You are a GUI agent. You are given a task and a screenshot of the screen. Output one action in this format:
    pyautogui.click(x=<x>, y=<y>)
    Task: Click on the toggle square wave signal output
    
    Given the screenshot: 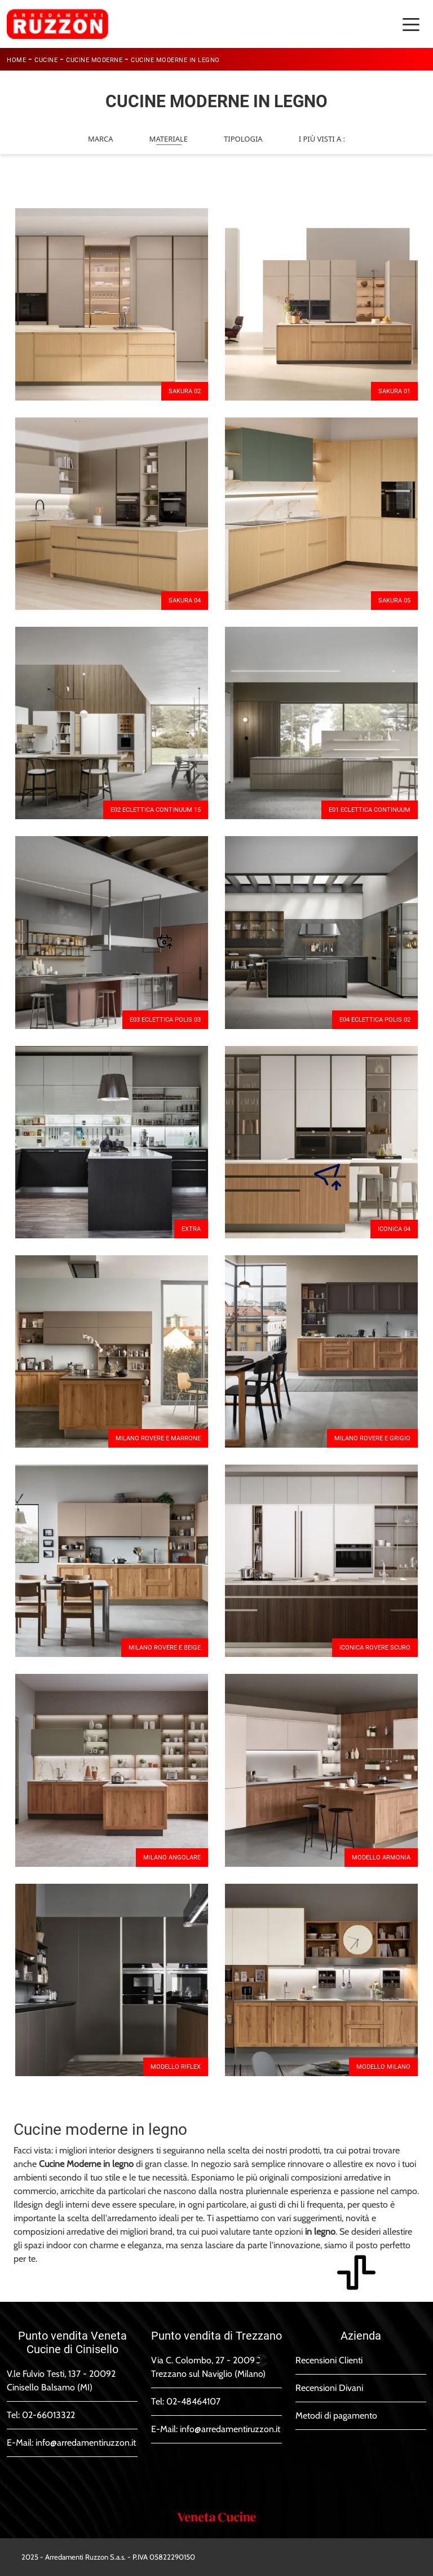 What is the action you would take?
    pyautogui.click(x=356, y=2272)
    